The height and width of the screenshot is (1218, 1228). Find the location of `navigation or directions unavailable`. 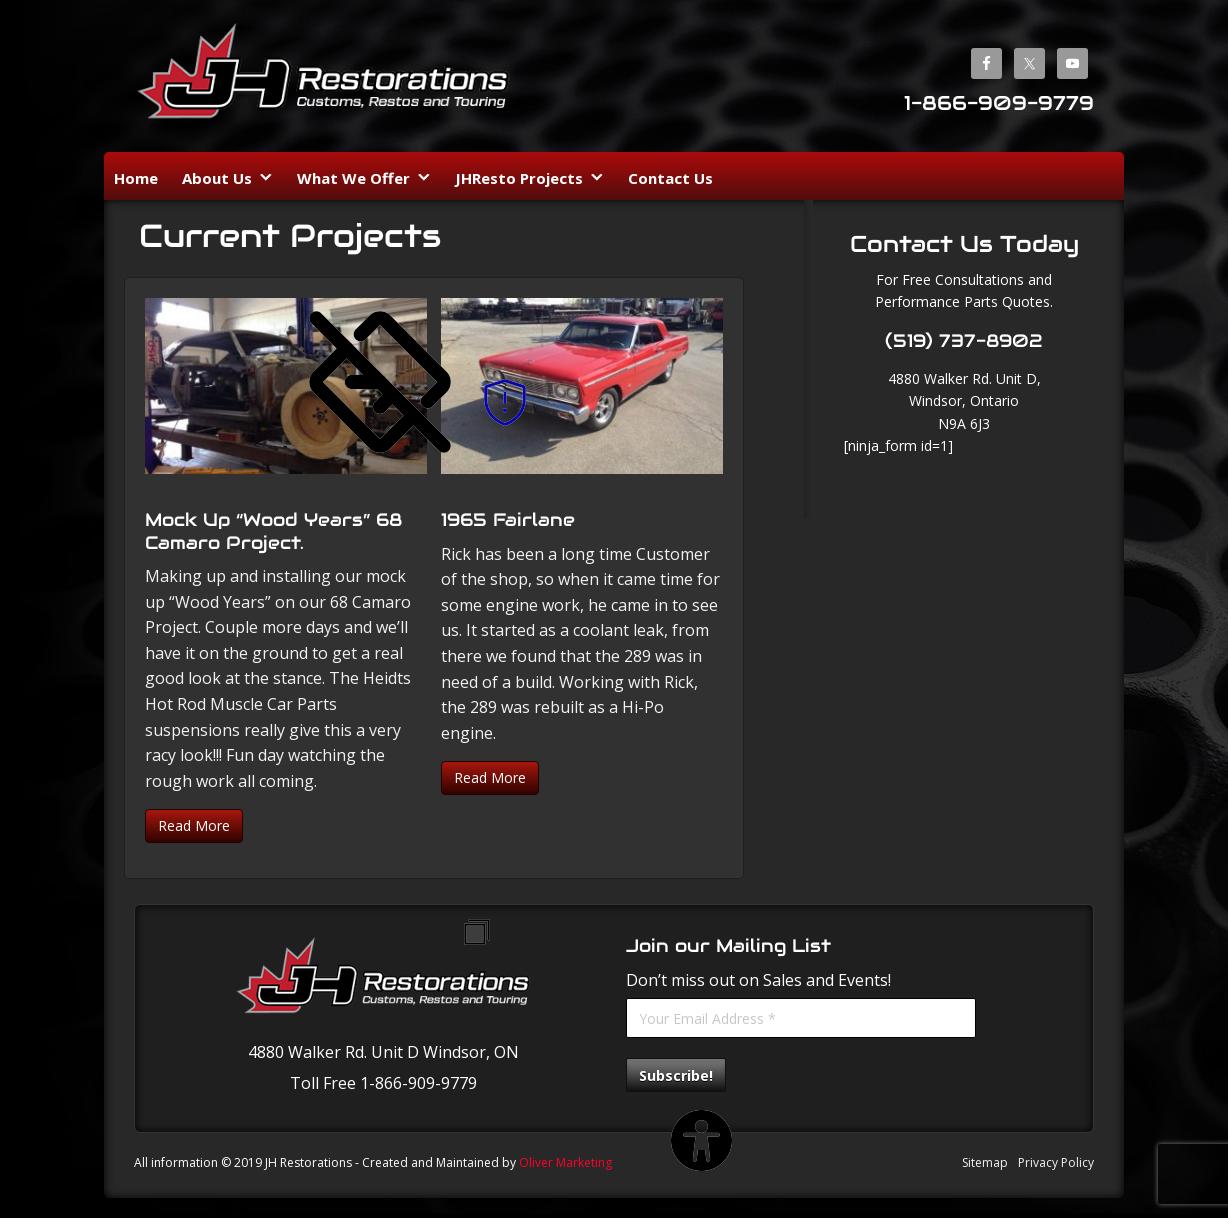

navigation or directions unavailable is located at coordinates (380, 382).